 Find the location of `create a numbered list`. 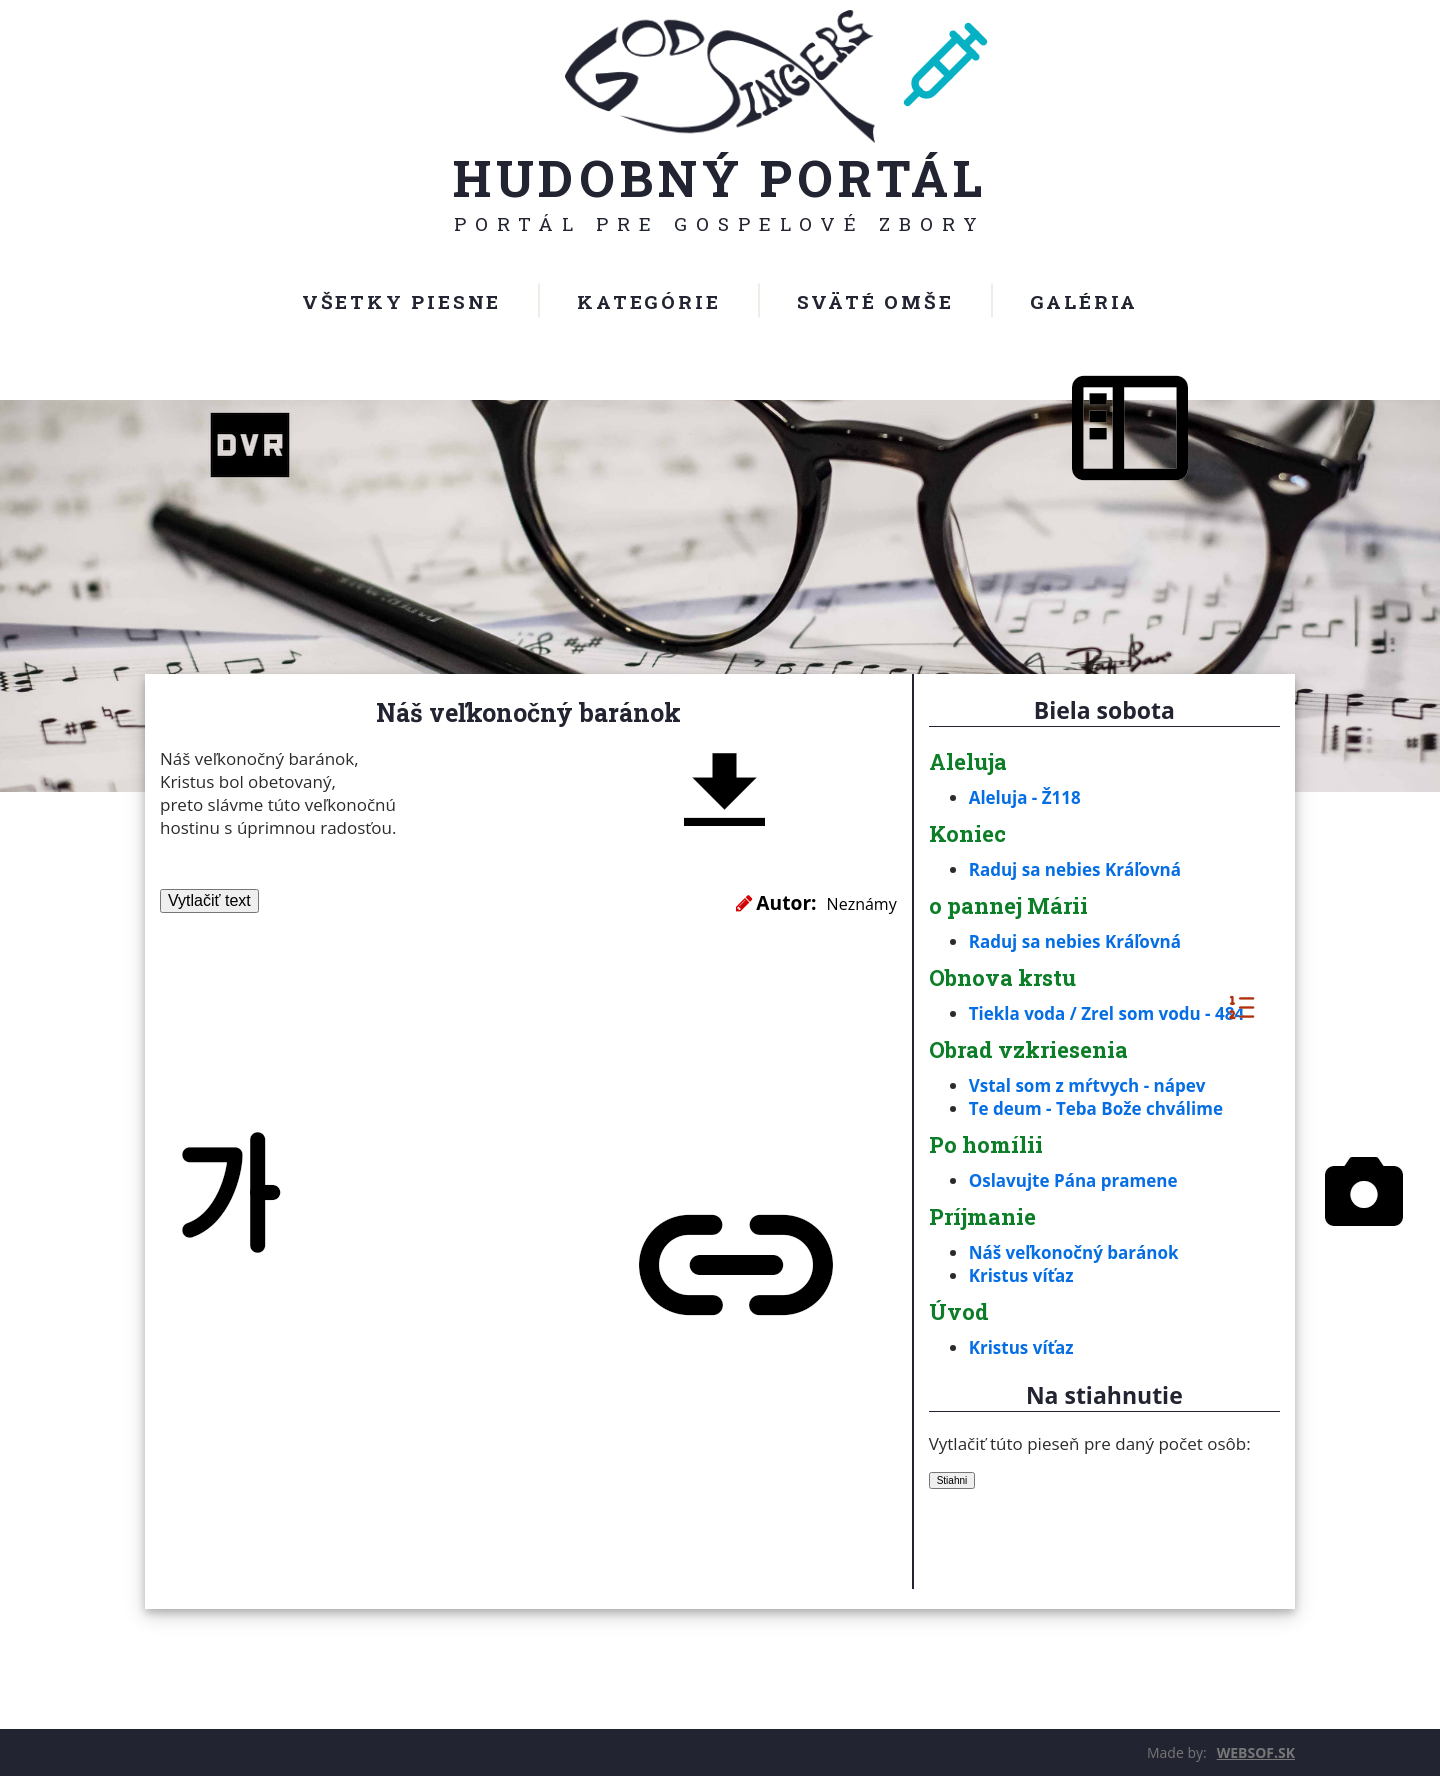

create a numbered list is located at coordinates (1241, 1007).